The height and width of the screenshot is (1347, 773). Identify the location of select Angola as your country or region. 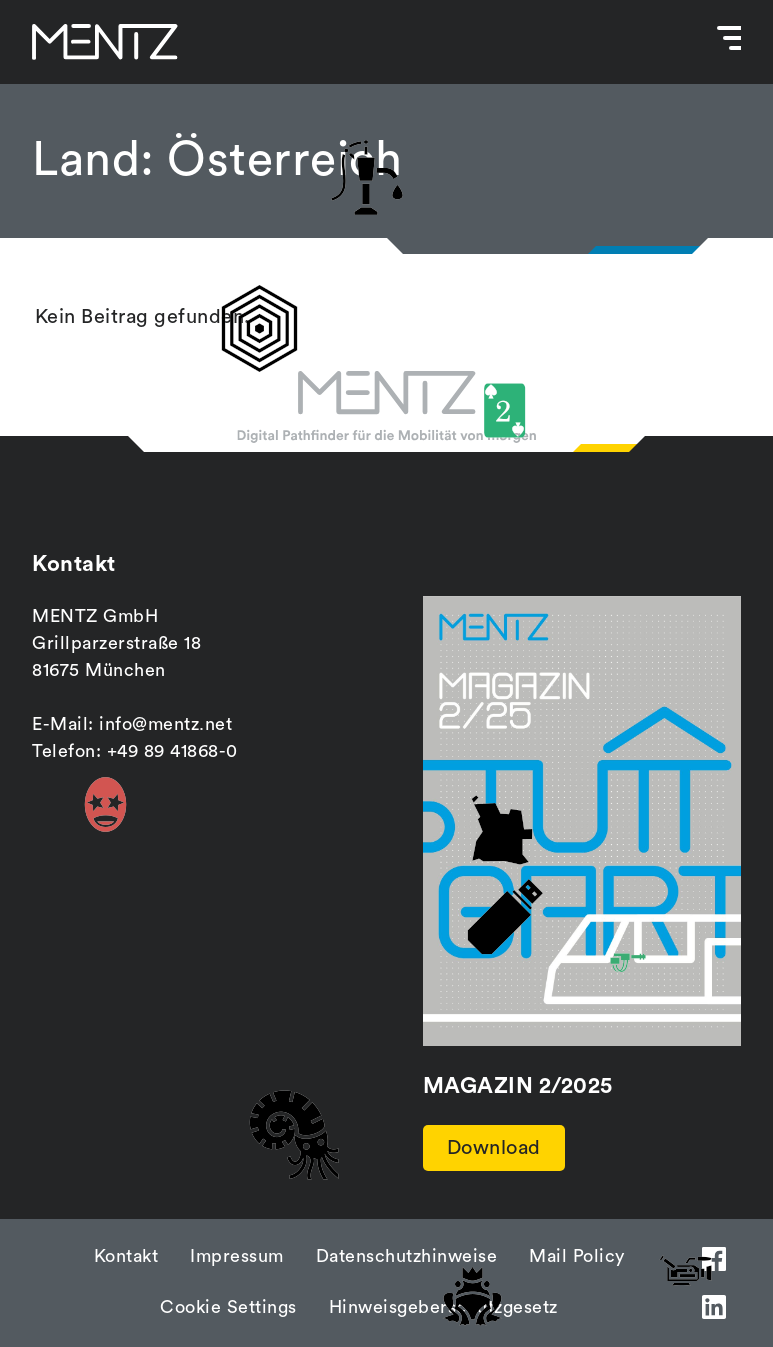
(502, 830).